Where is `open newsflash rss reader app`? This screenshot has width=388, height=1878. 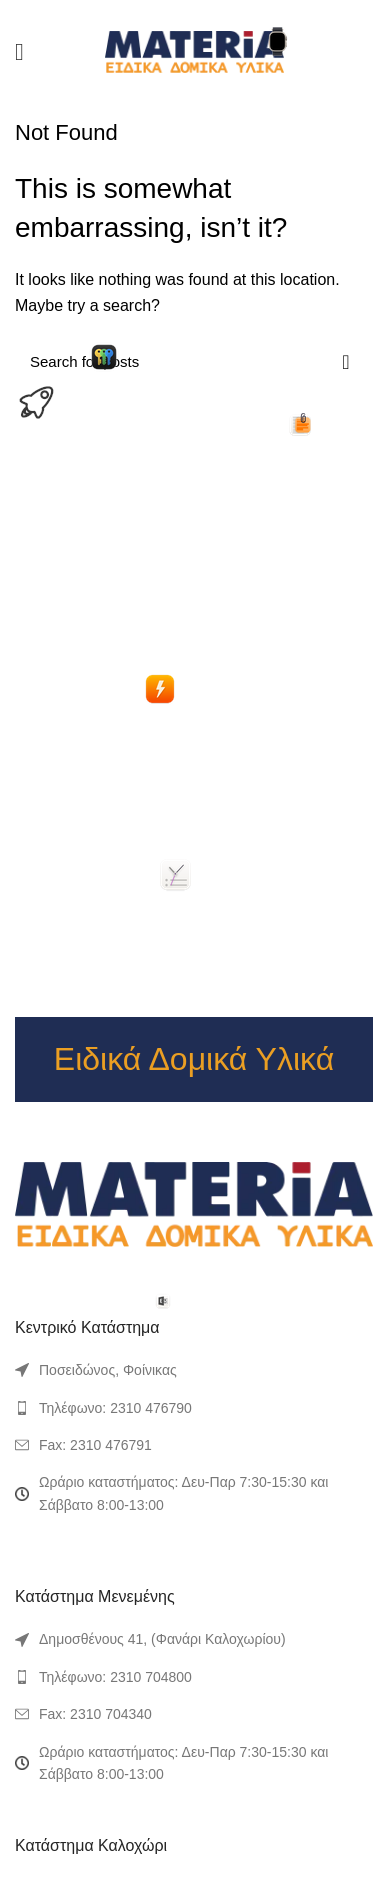
open newsflash rss reader app is located at coordinates (160, 689).